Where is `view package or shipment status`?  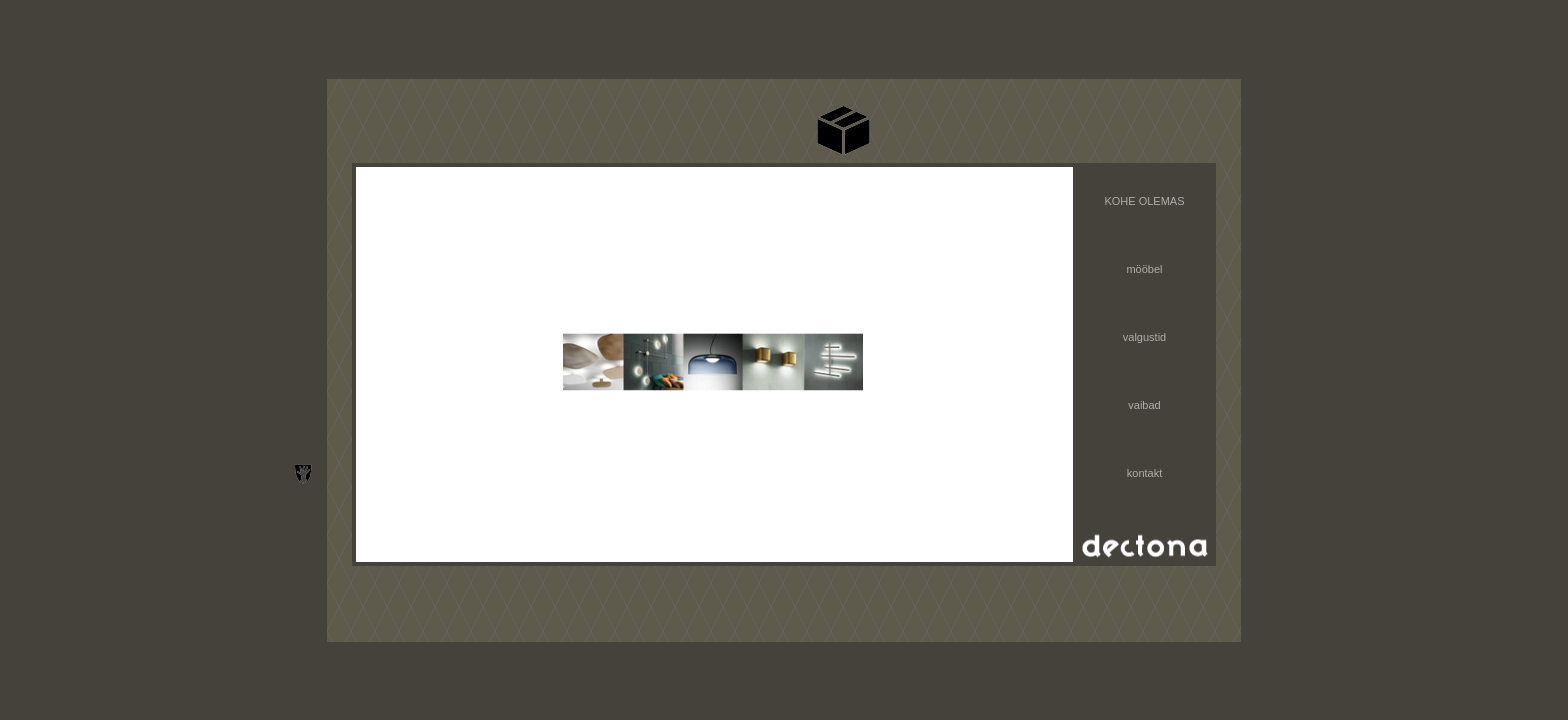
view package or shipment status is located at coordinates (843, 130).